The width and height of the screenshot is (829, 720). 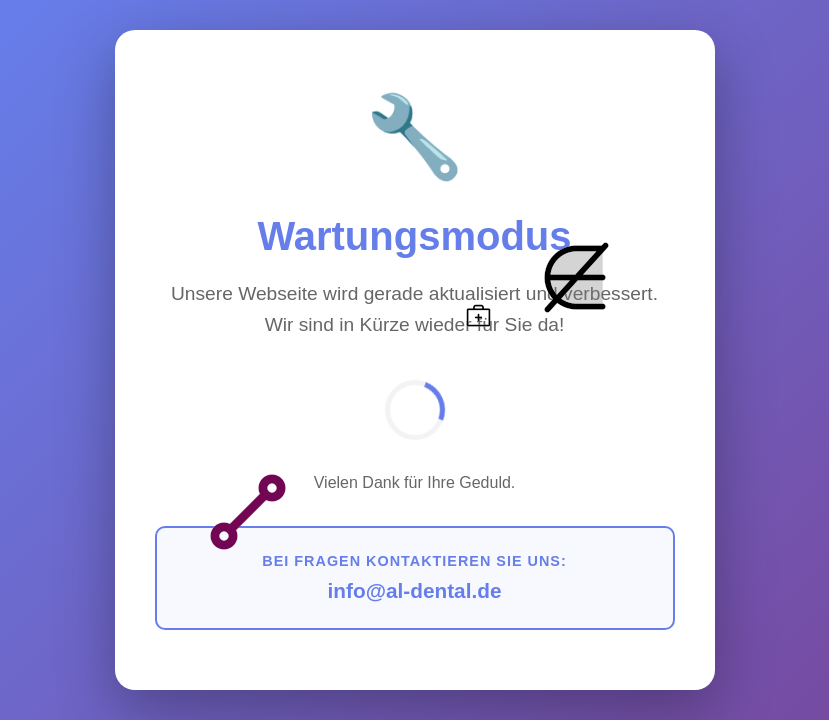 What do you see at coordinates (576, 277) in the screenshot?
I see `indicates an item is not a member of a set` at bounding box center [576, 277].